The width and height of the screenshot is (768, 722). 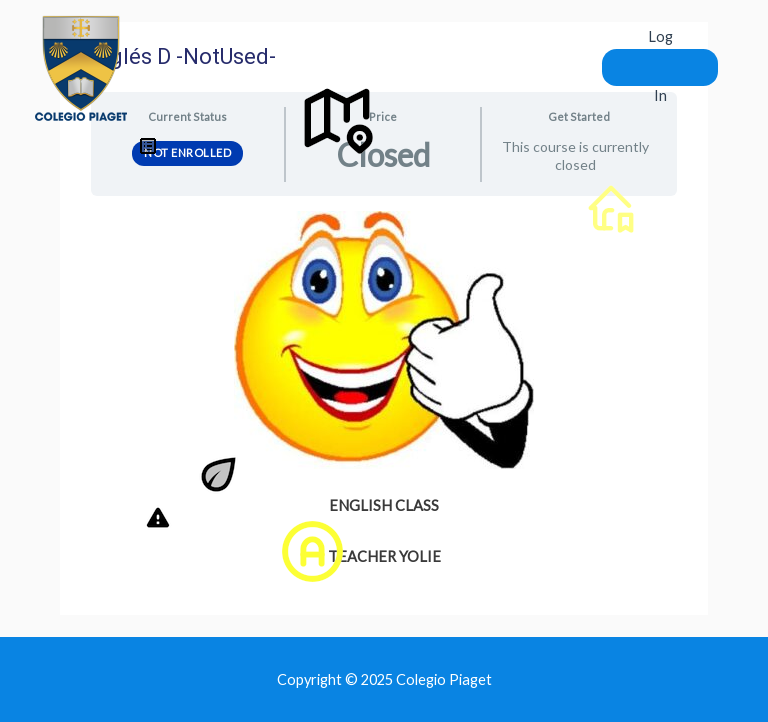 I want to click on indicates tumble dry at any heat setting, so click(x=312, y=551).